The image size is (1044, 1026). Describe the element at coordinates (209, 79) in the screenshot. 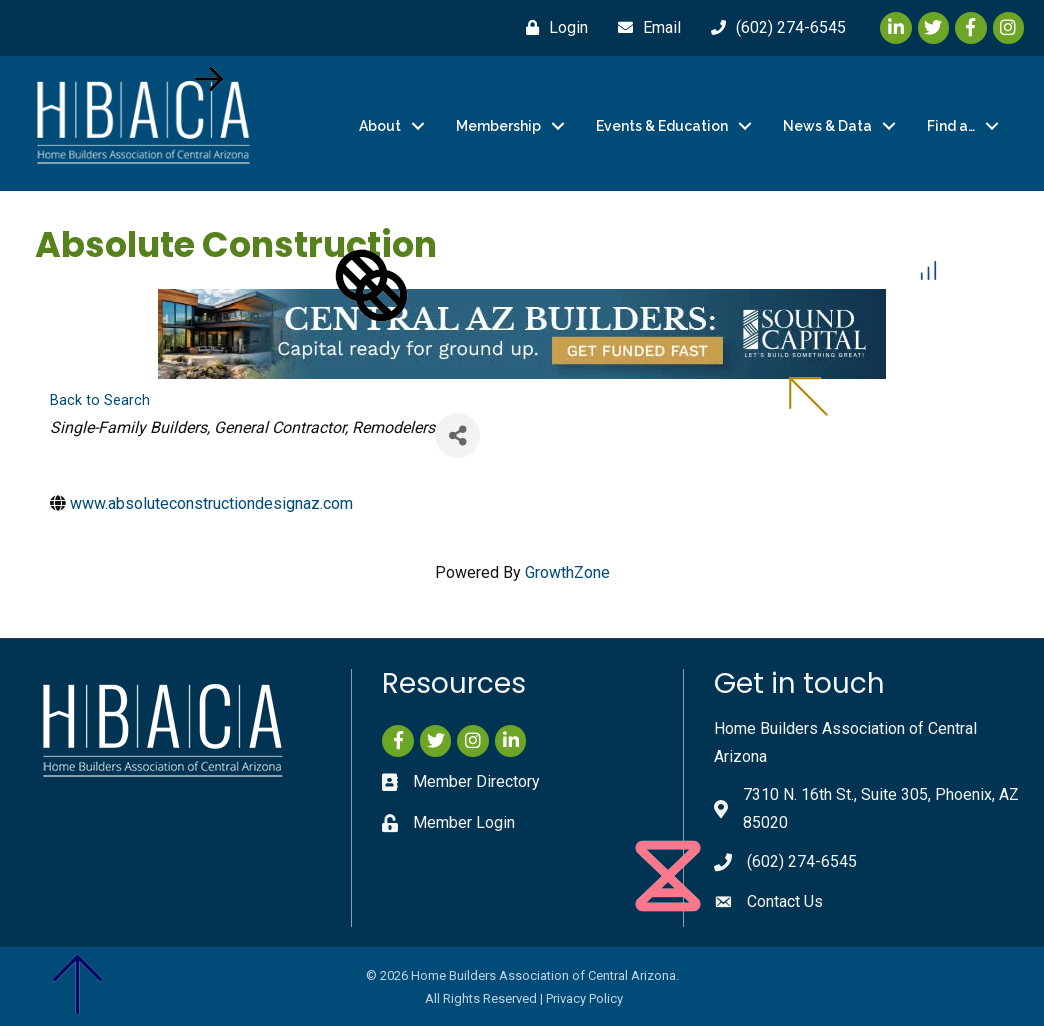

I see `navigate to the next item or screen` at that location.